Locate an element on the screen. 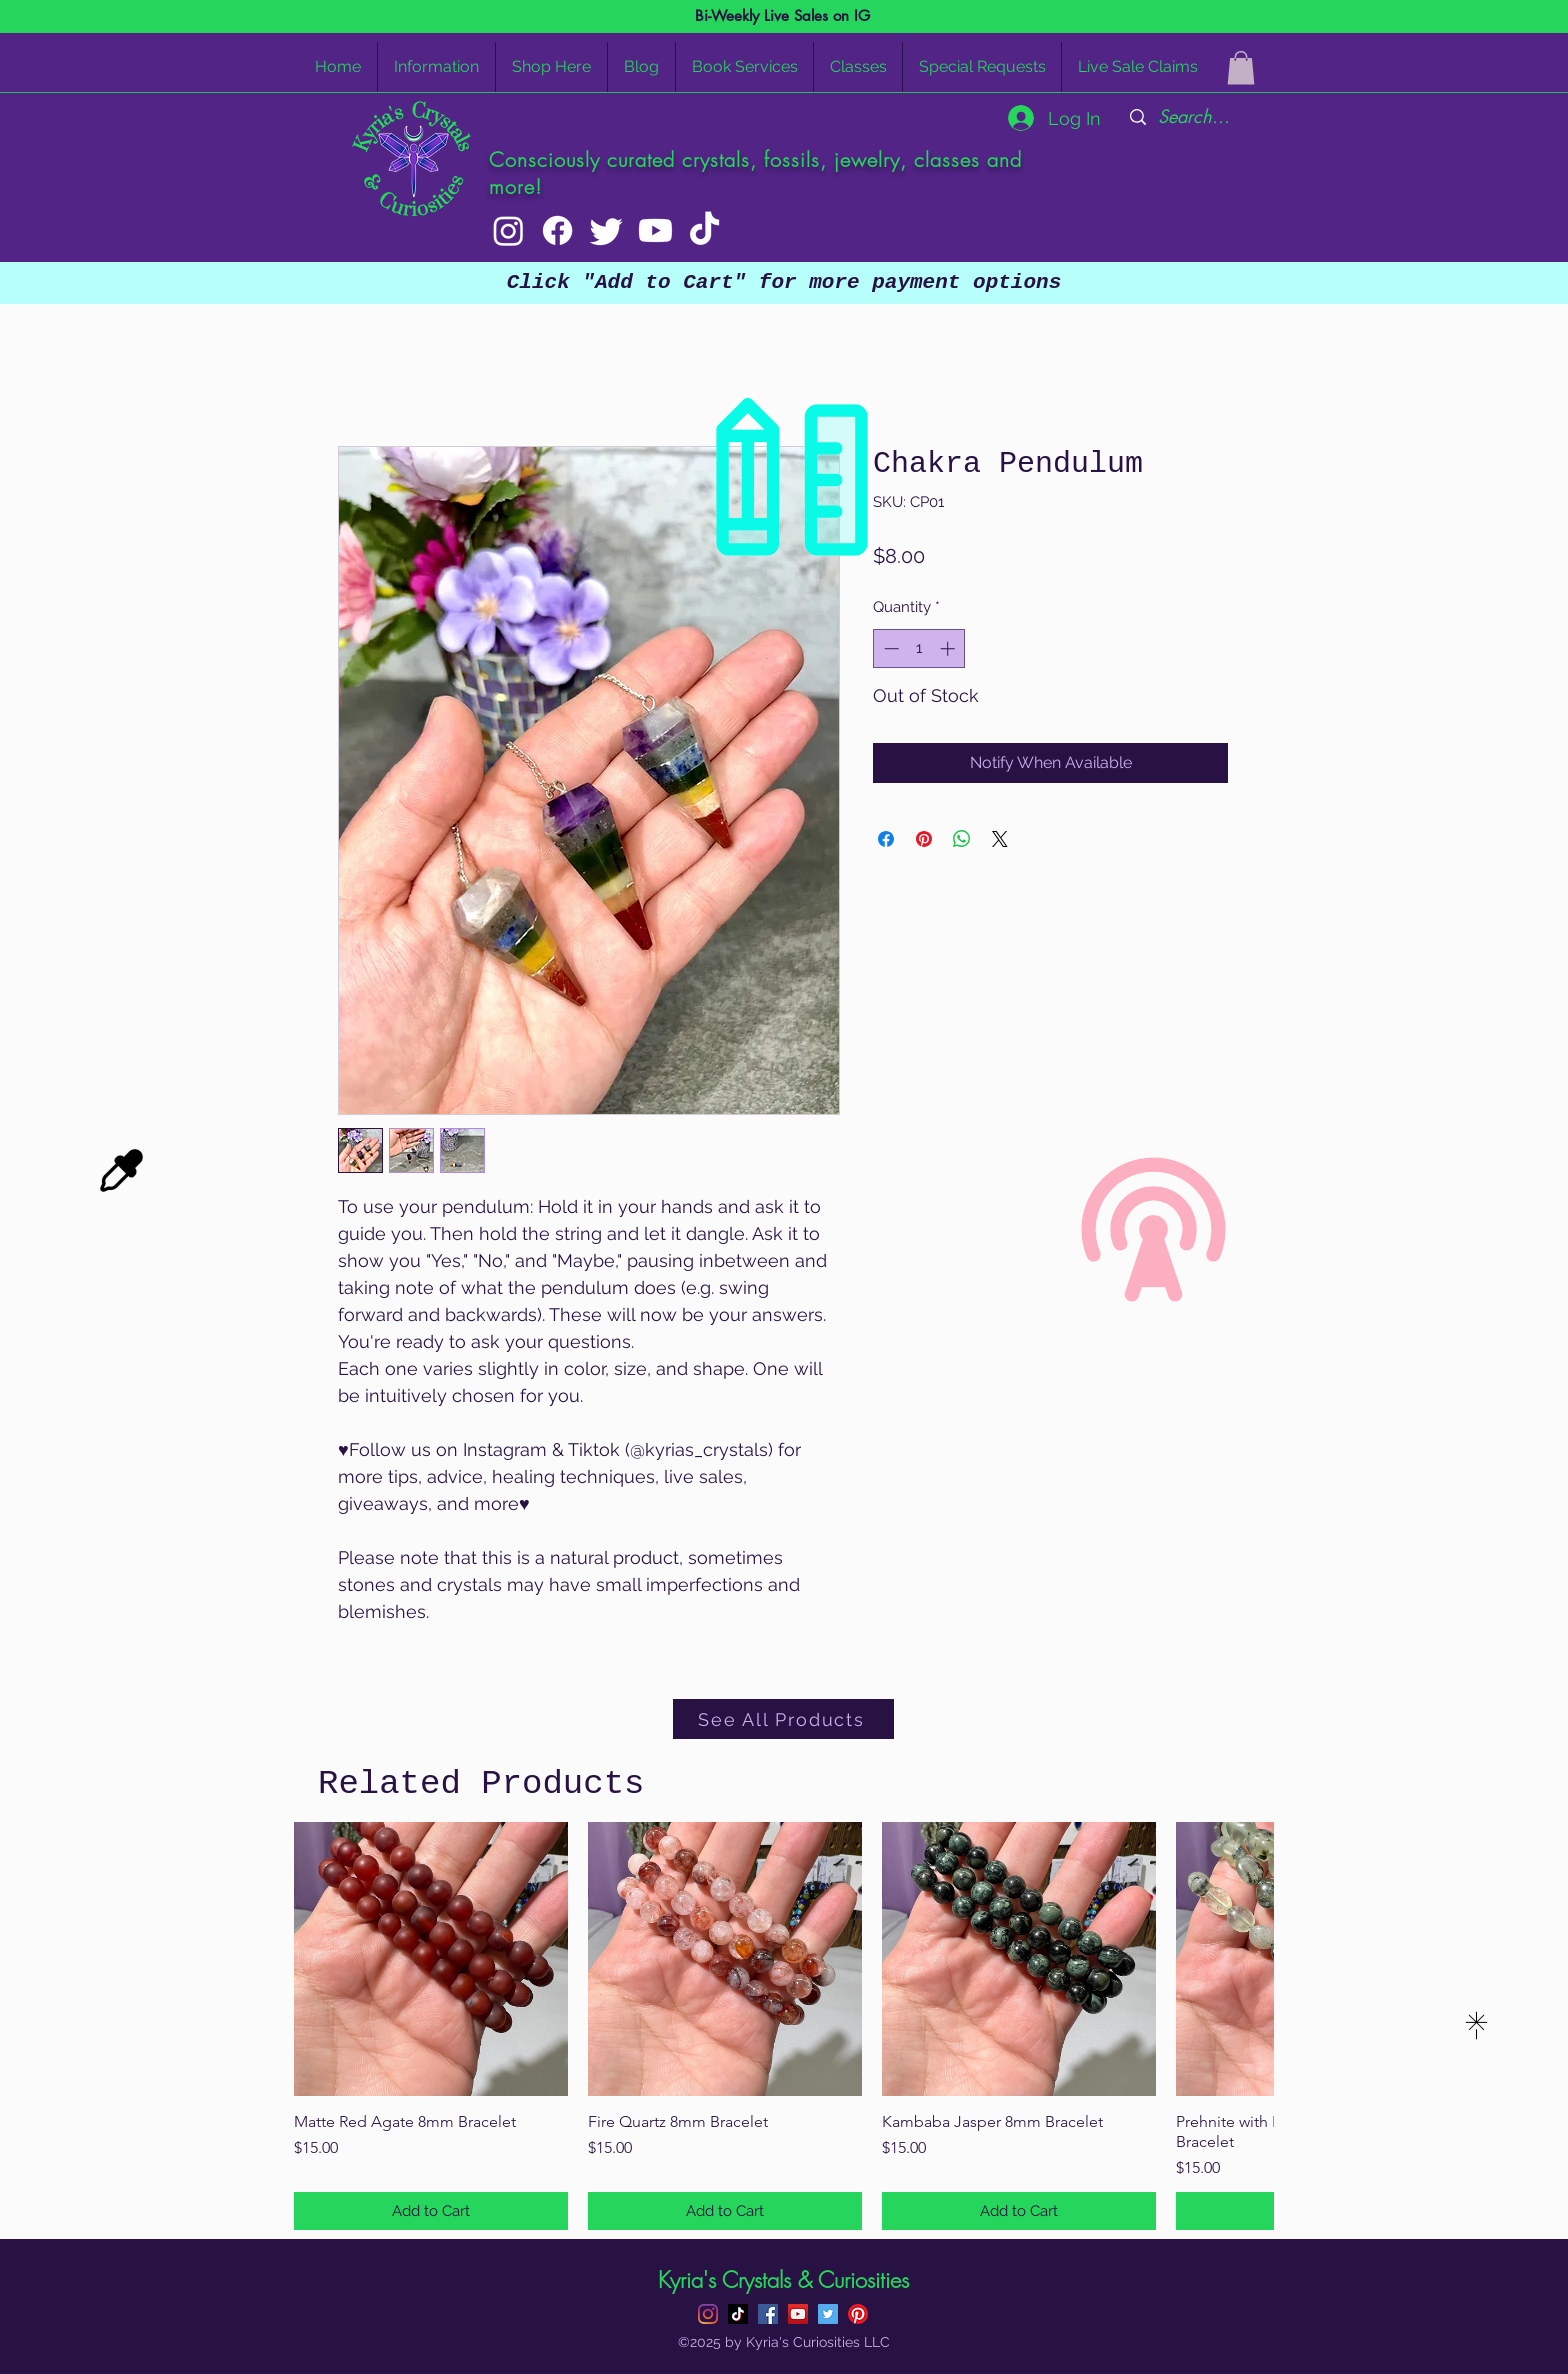  pick a color from the canvas is located at coordinates (121, 1170).